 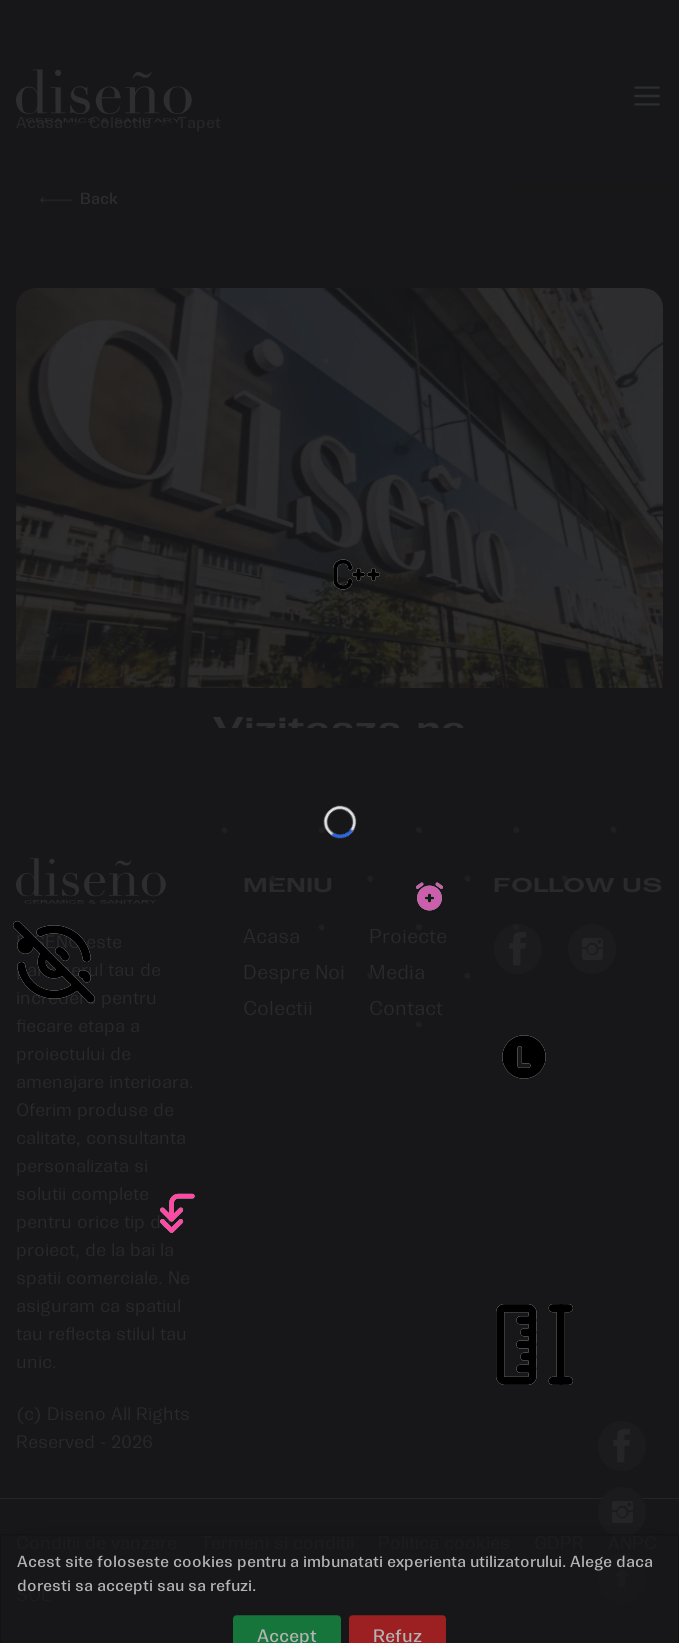 What do you see at coordinates (356, 574) in the screenshot?
I see `indicates a C++ programming language file or project` at bounding box center [356, 574].